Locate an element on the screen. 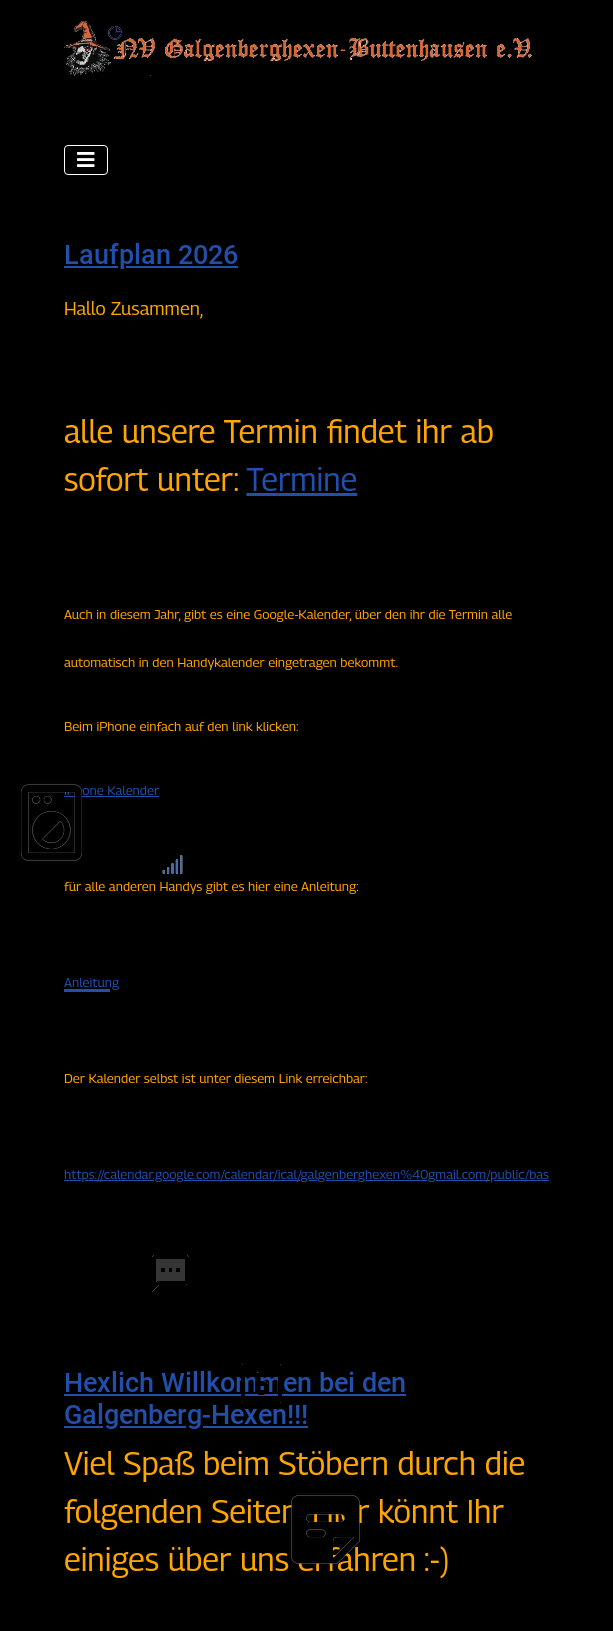 Image resolution: width=613 pixels, height=1631 pixels. find nearby laundromat or laundry services is located at coordinates (51, 822).